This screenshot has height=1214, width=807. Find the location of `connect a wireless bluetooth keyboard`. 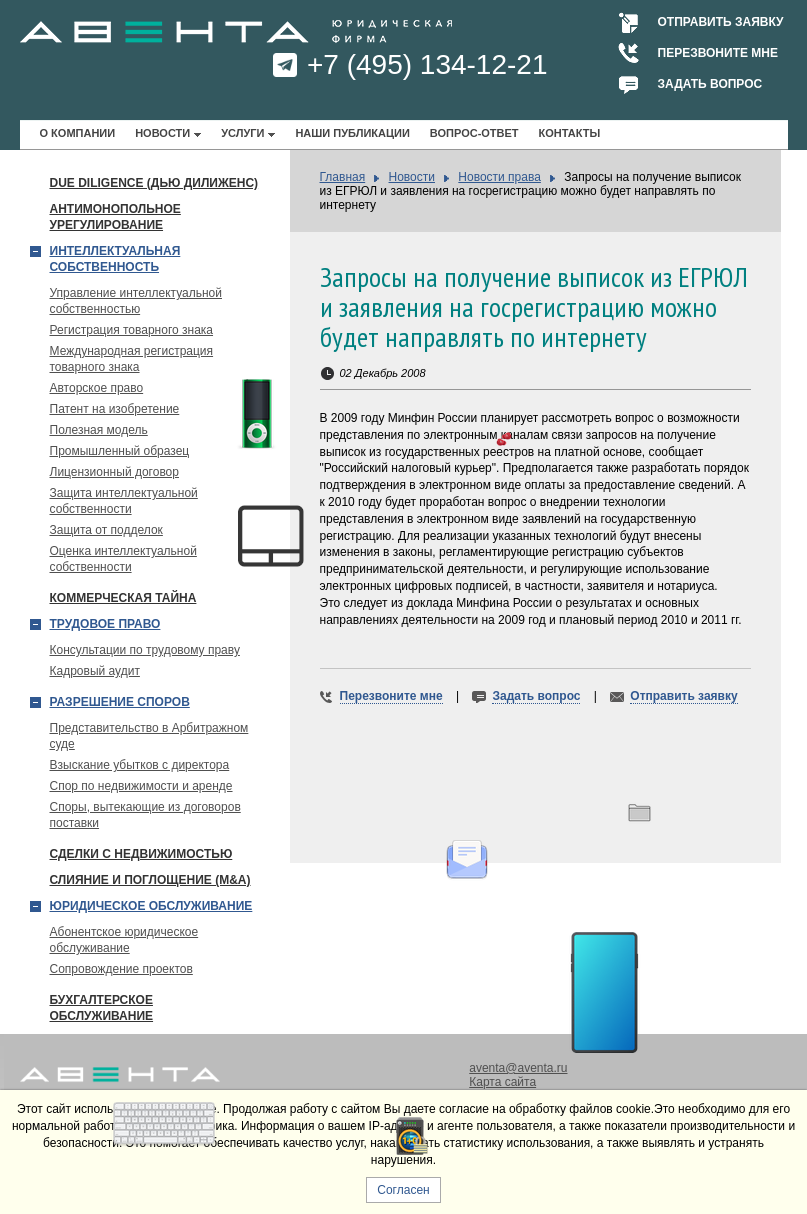

connect a wireless bluetooth keyboard is located at coordinates (164, 1123).